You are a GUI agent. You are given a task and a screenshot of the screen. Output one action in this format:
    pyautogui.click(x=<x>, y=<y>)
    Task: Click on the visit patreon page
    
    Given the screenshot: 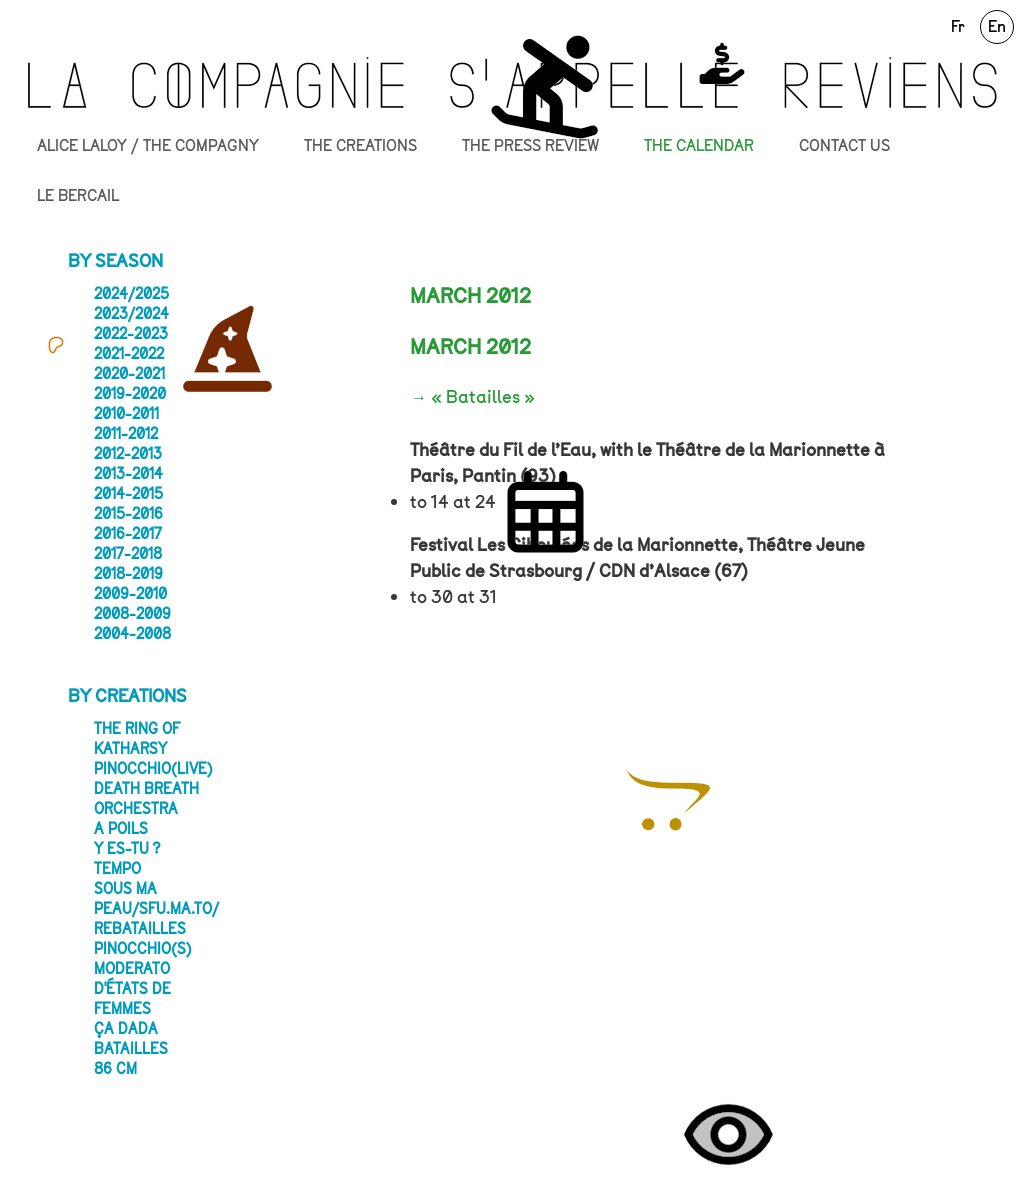 What is the action you would take?
    pyautogui.click(x=56, y=345)
    